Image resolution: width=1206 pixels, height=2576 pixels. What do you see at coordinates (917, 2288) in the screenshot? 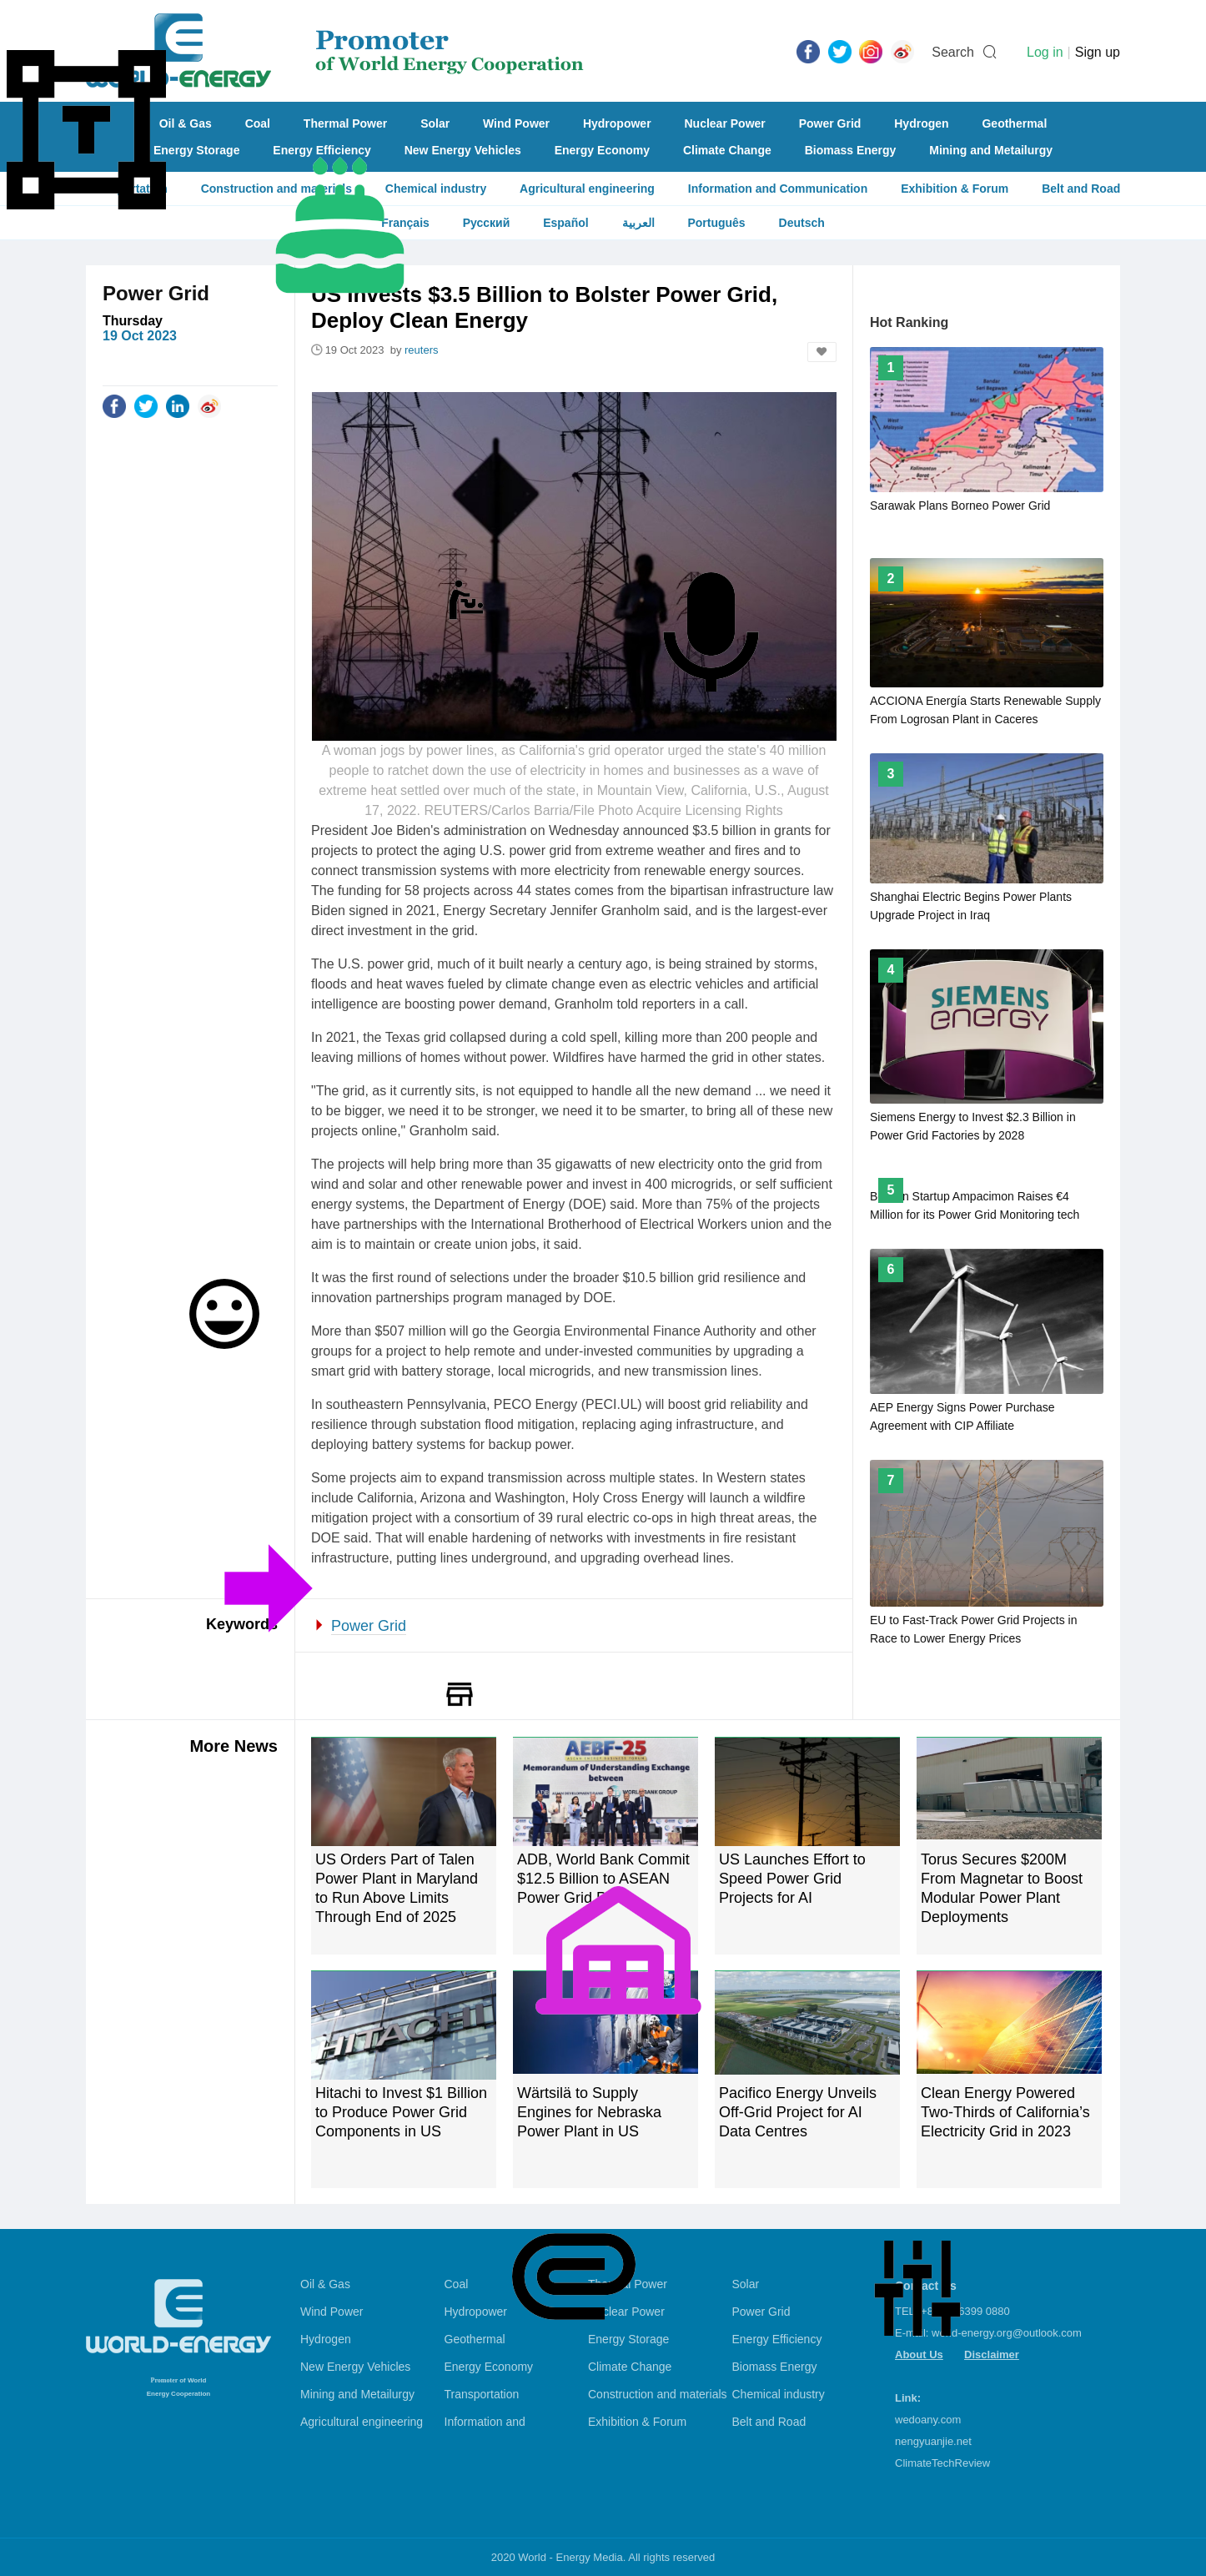
I see `adjust settings or preferences` at bounding box center [917, 2288].